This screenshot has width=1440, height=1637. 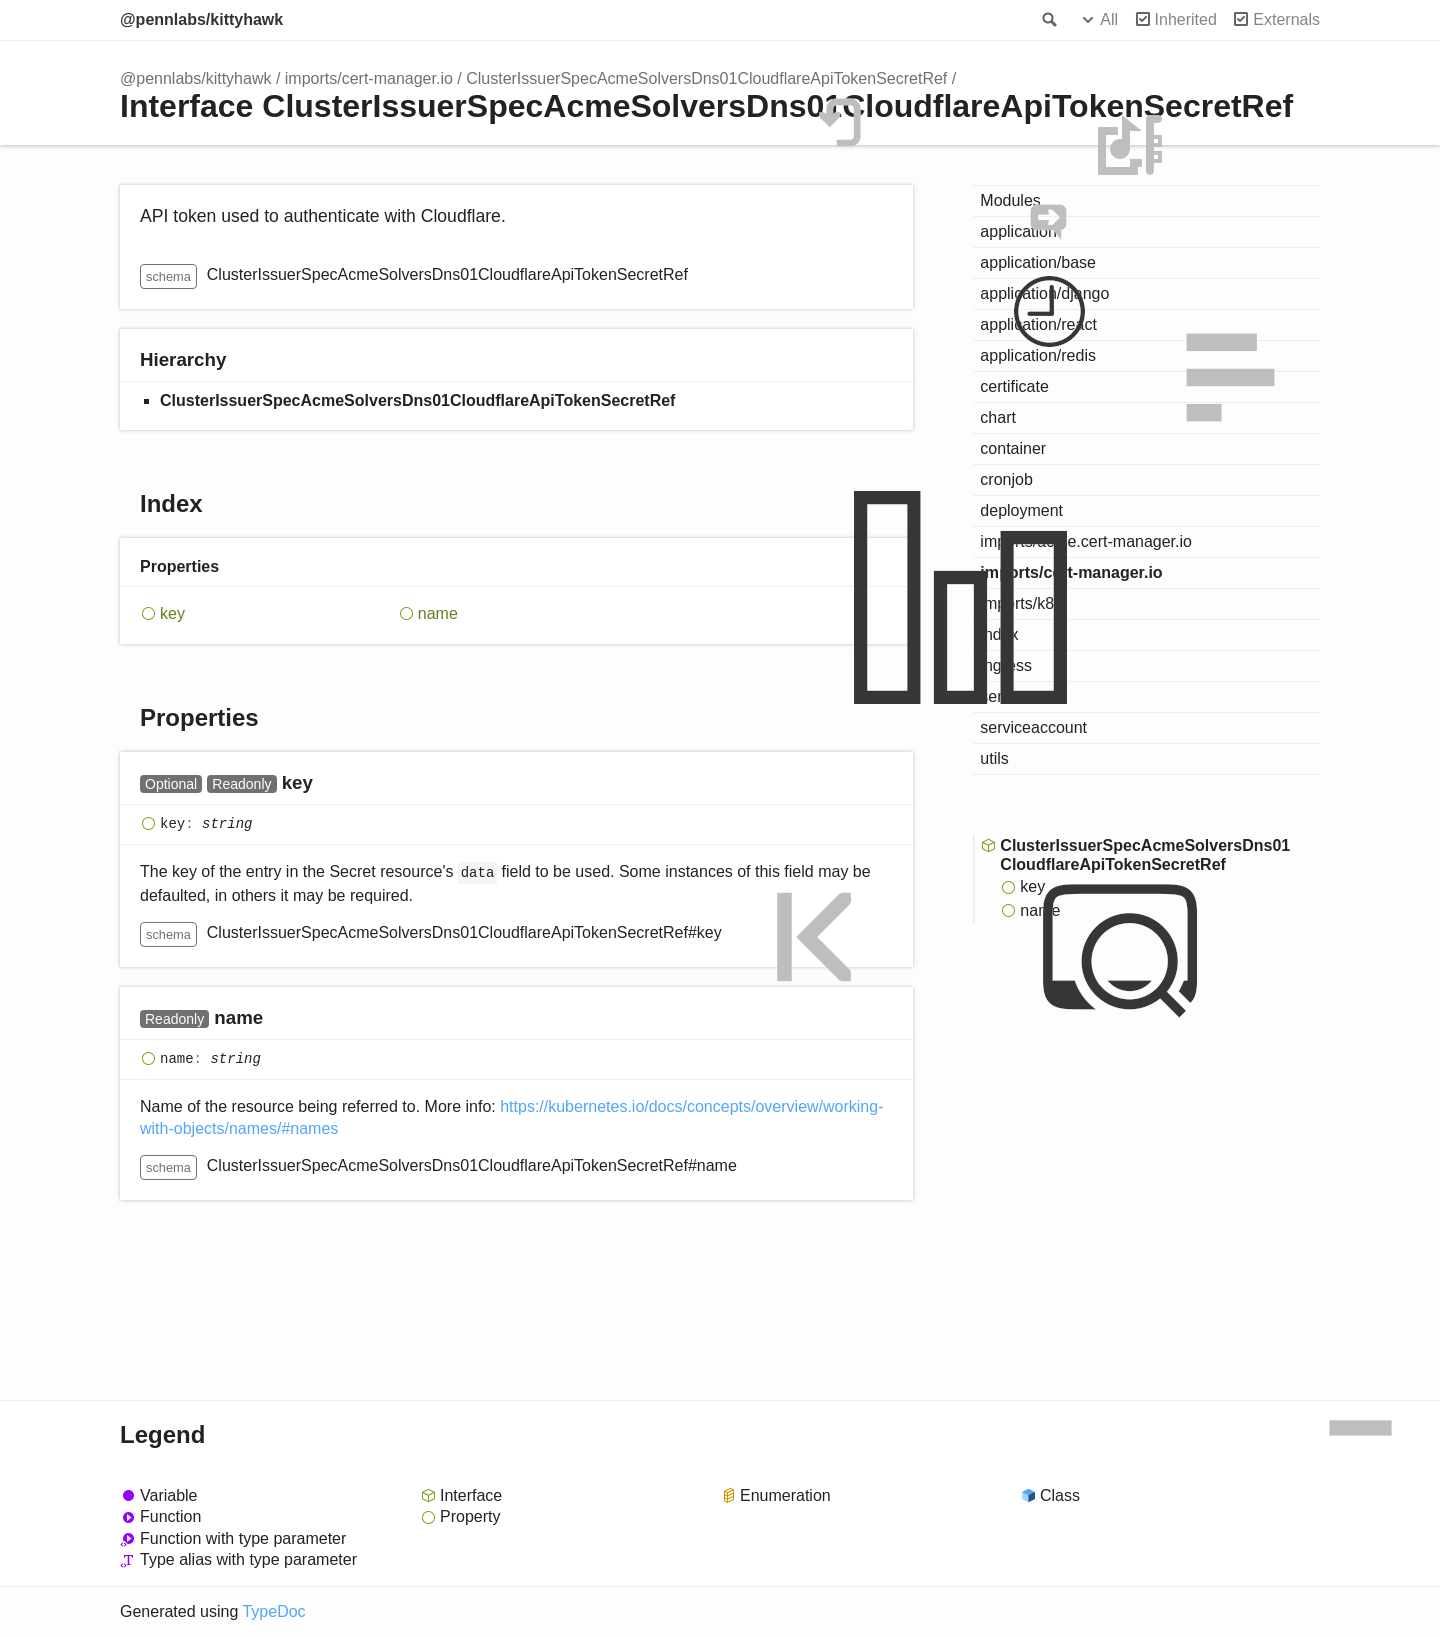 What do you see at coordinates (1049, 311) in the screenshot?
I see `view slideshow or presentation mode` at bounding box center [1049, 311].